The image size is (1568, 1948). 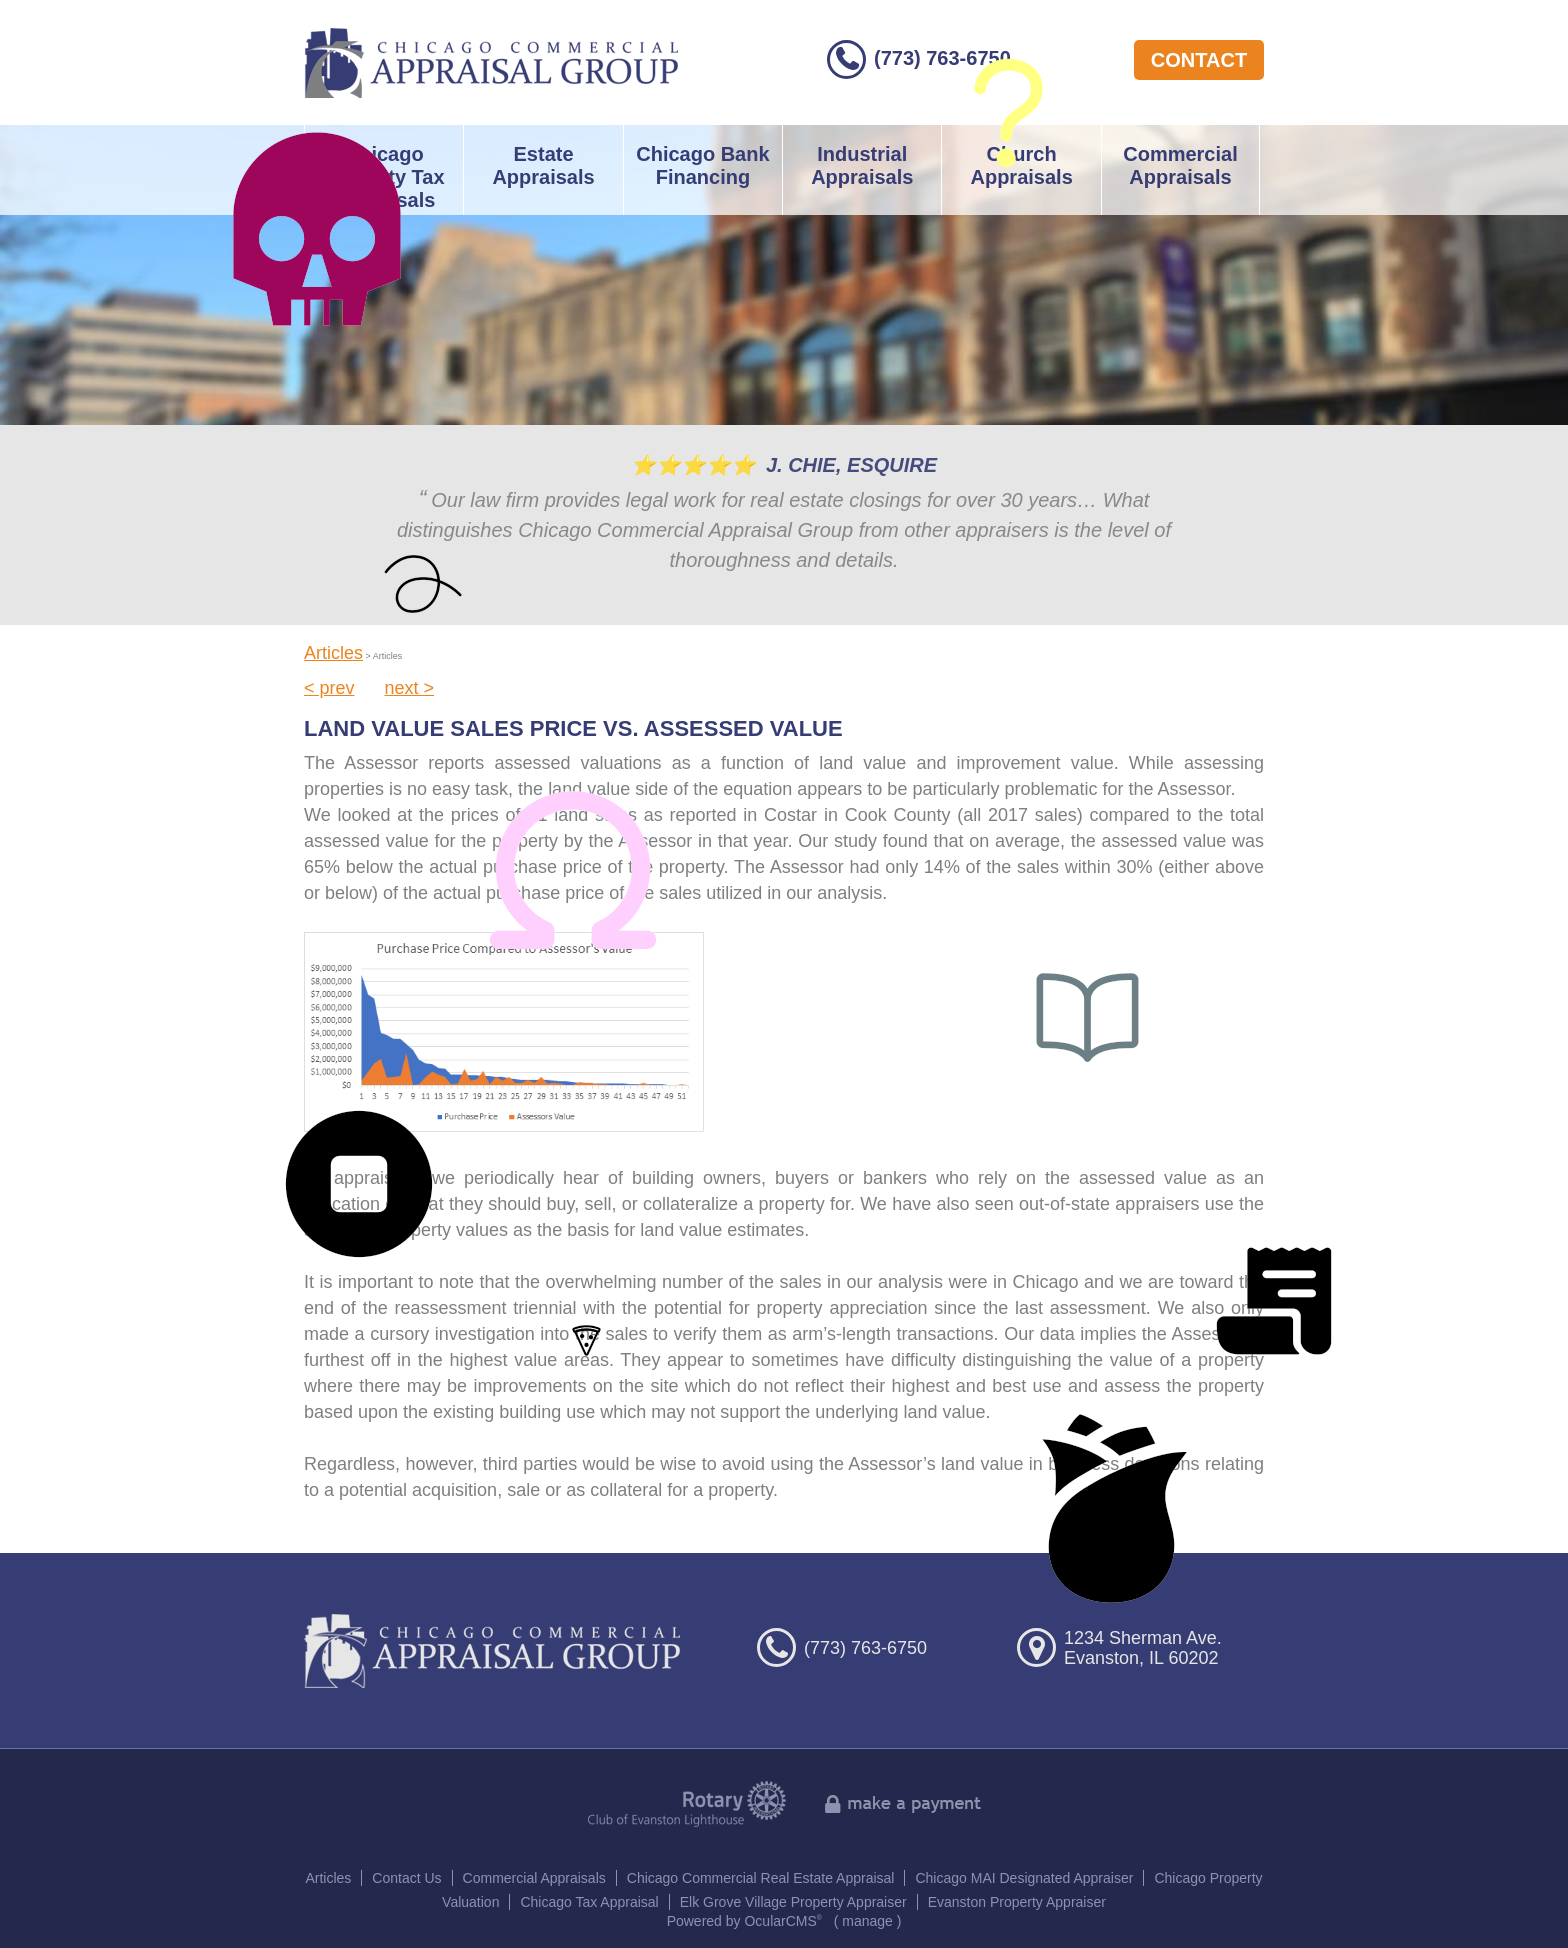 What do you see at coordinates (317, 229) in the screenshot?
I see `indicates danger or hazardous content` at bounding box center [317, 229].